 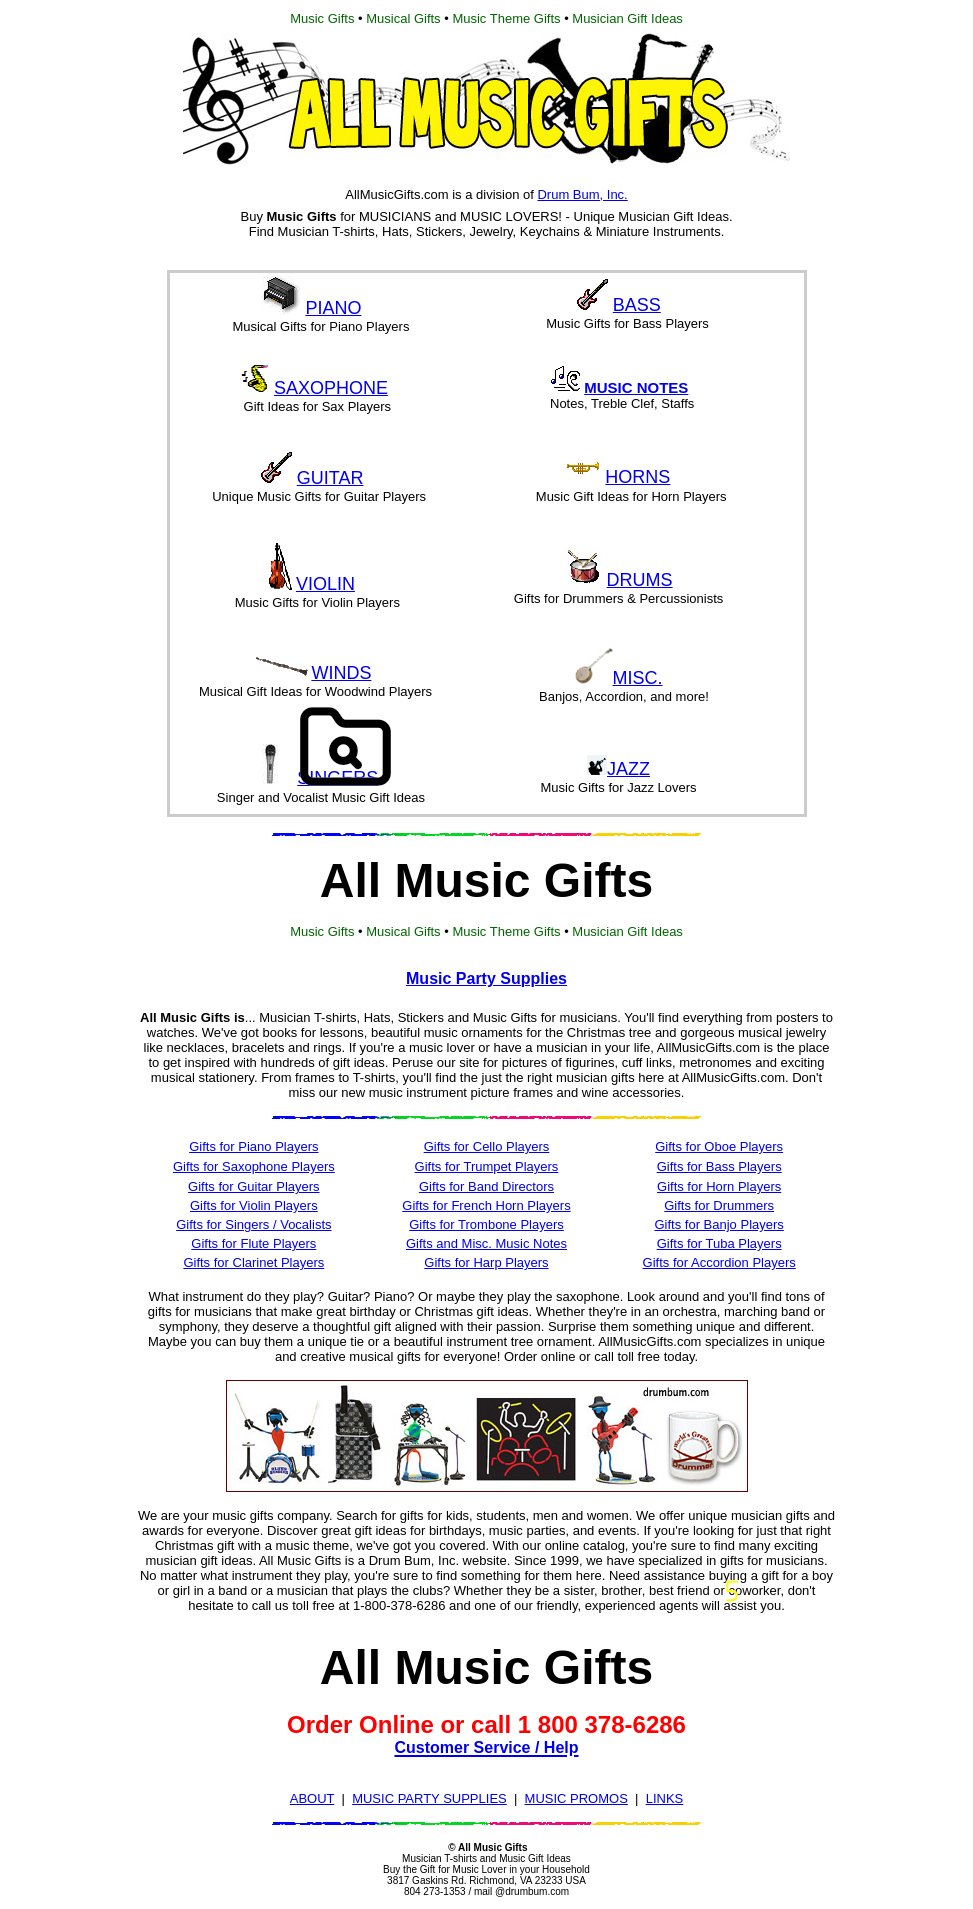 What do you see at coordinates (345, 748) in the screenshot?
I see `search within a folder` at bounding box center [345, 748].